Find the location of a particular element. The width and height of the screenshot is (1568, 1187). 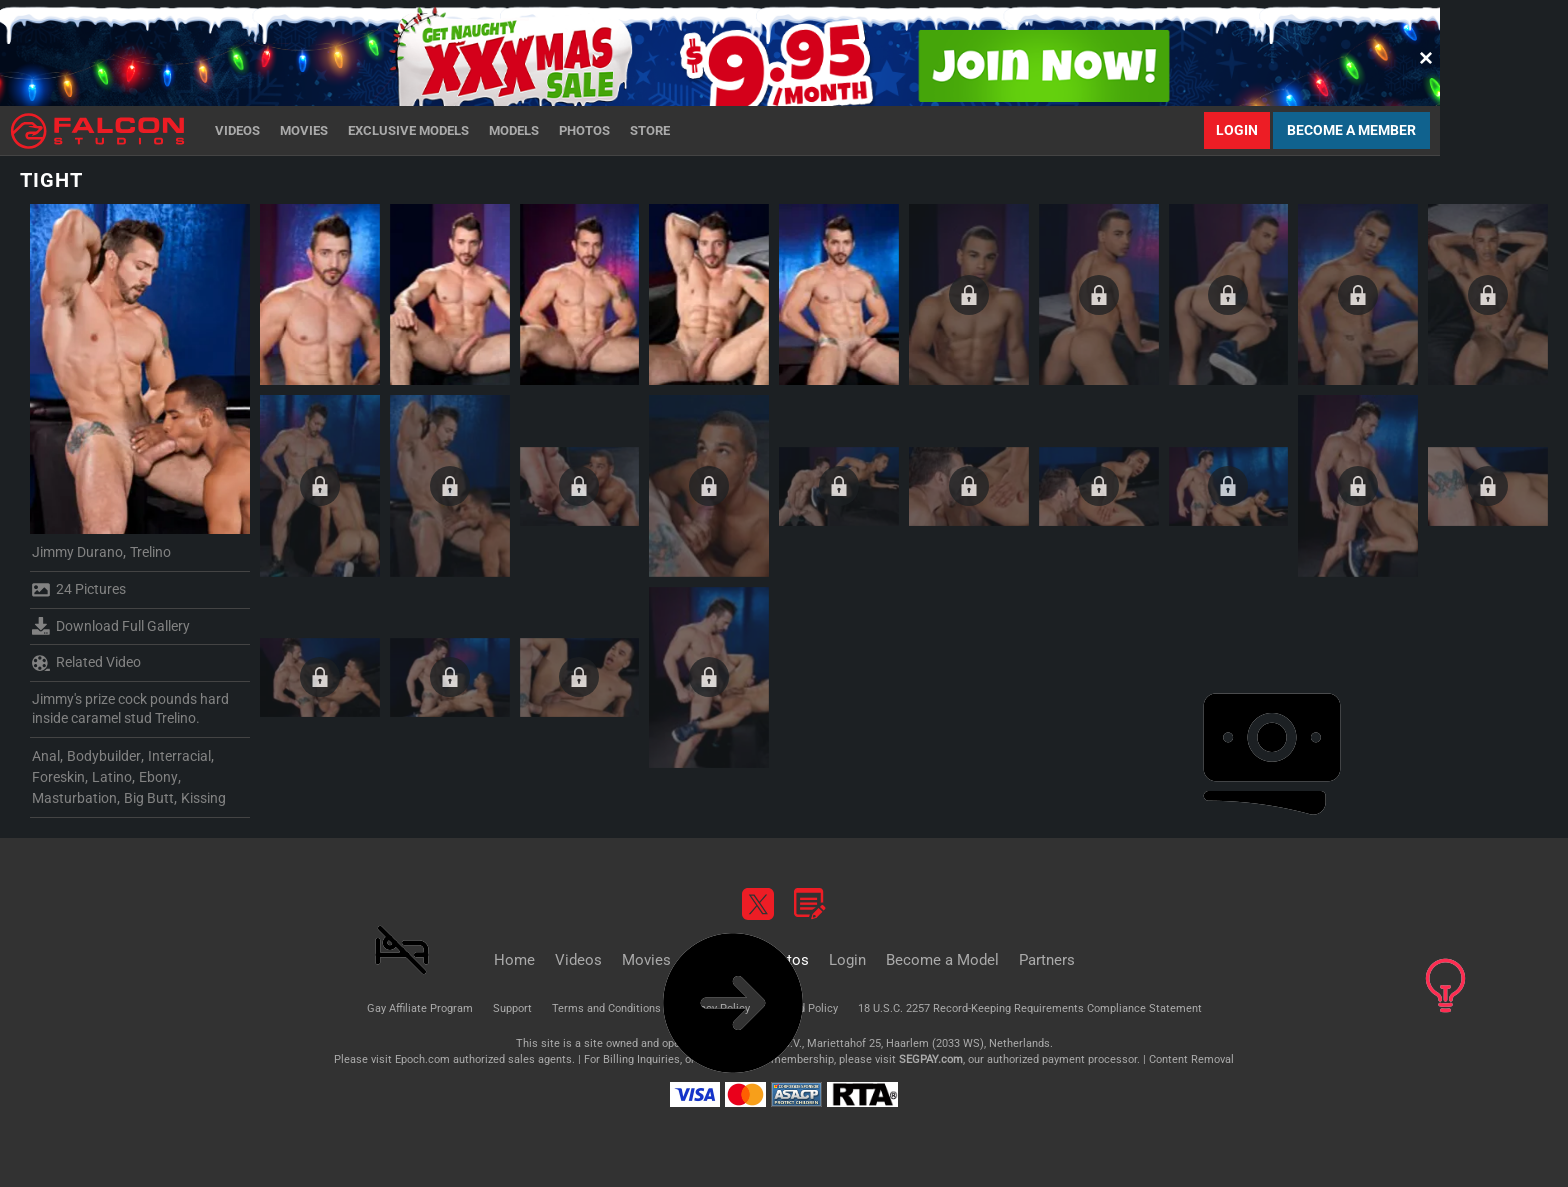

proceed to the next step is located at coordinates (733, 1003).